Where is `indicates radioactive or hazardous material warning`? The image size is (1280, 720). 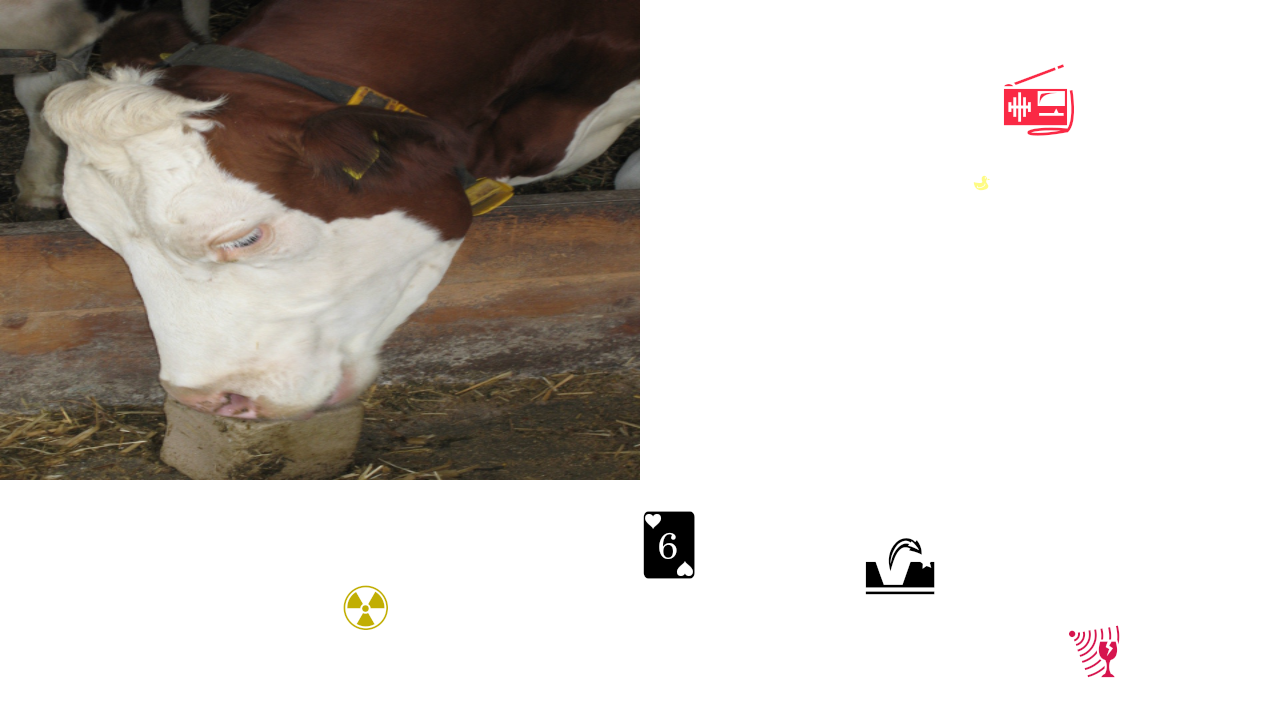 indicates radioactive or hazardous material warning is located at coordinates (366, 608).